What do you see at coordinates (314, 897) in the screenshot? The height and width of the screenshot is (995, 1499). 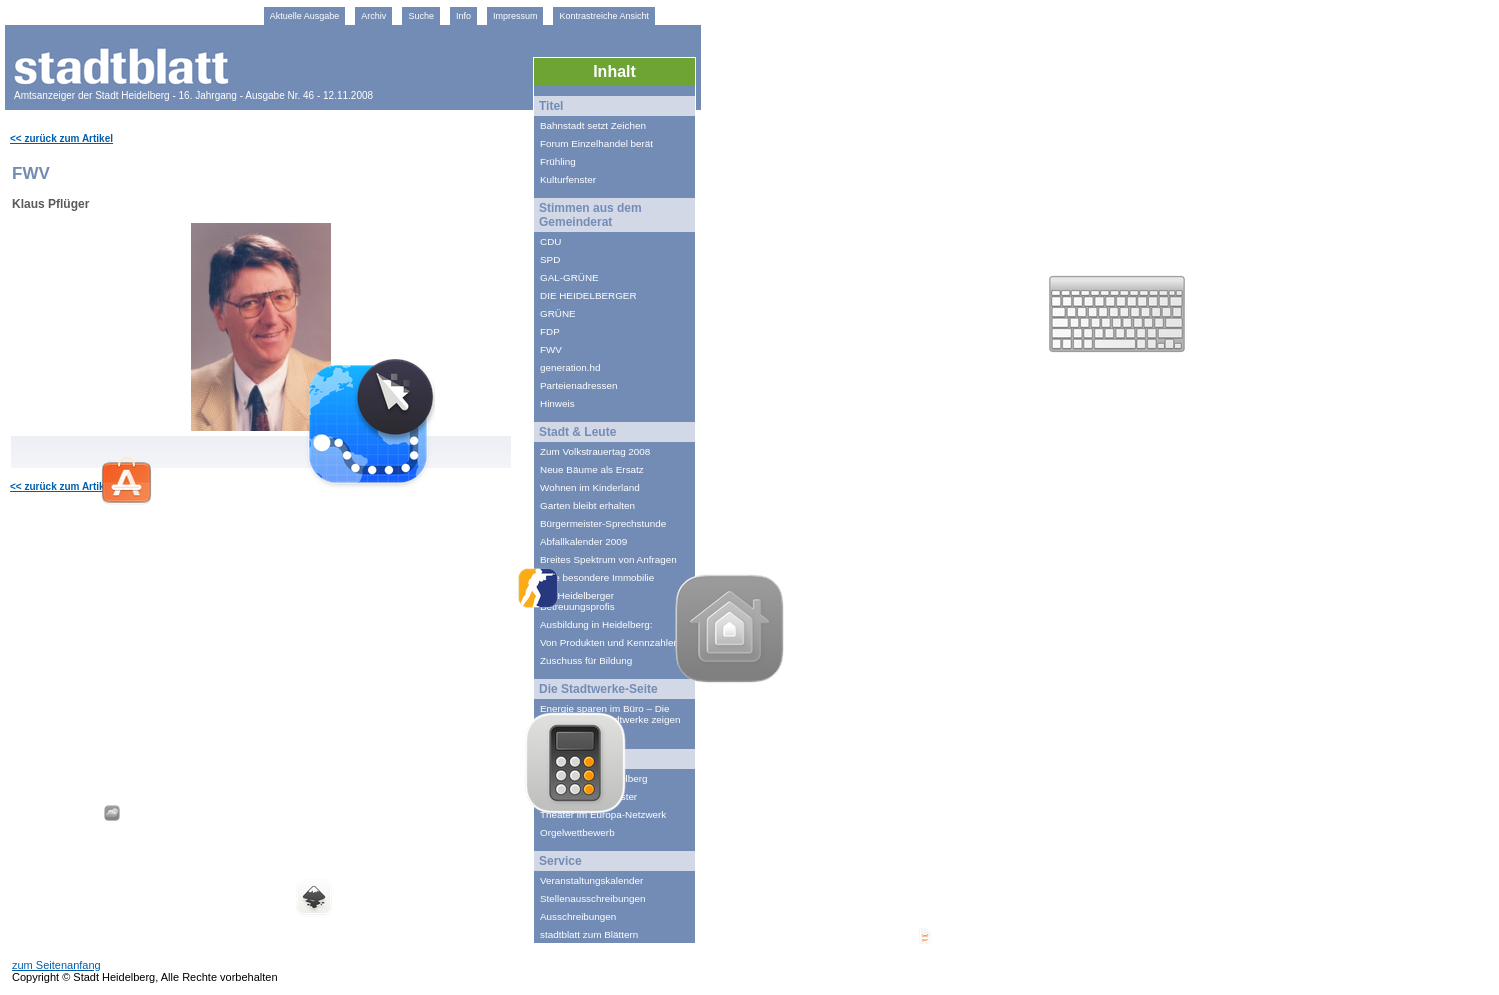 I see `open inkscape vector graphics editor` at bounding box center [314, 897].